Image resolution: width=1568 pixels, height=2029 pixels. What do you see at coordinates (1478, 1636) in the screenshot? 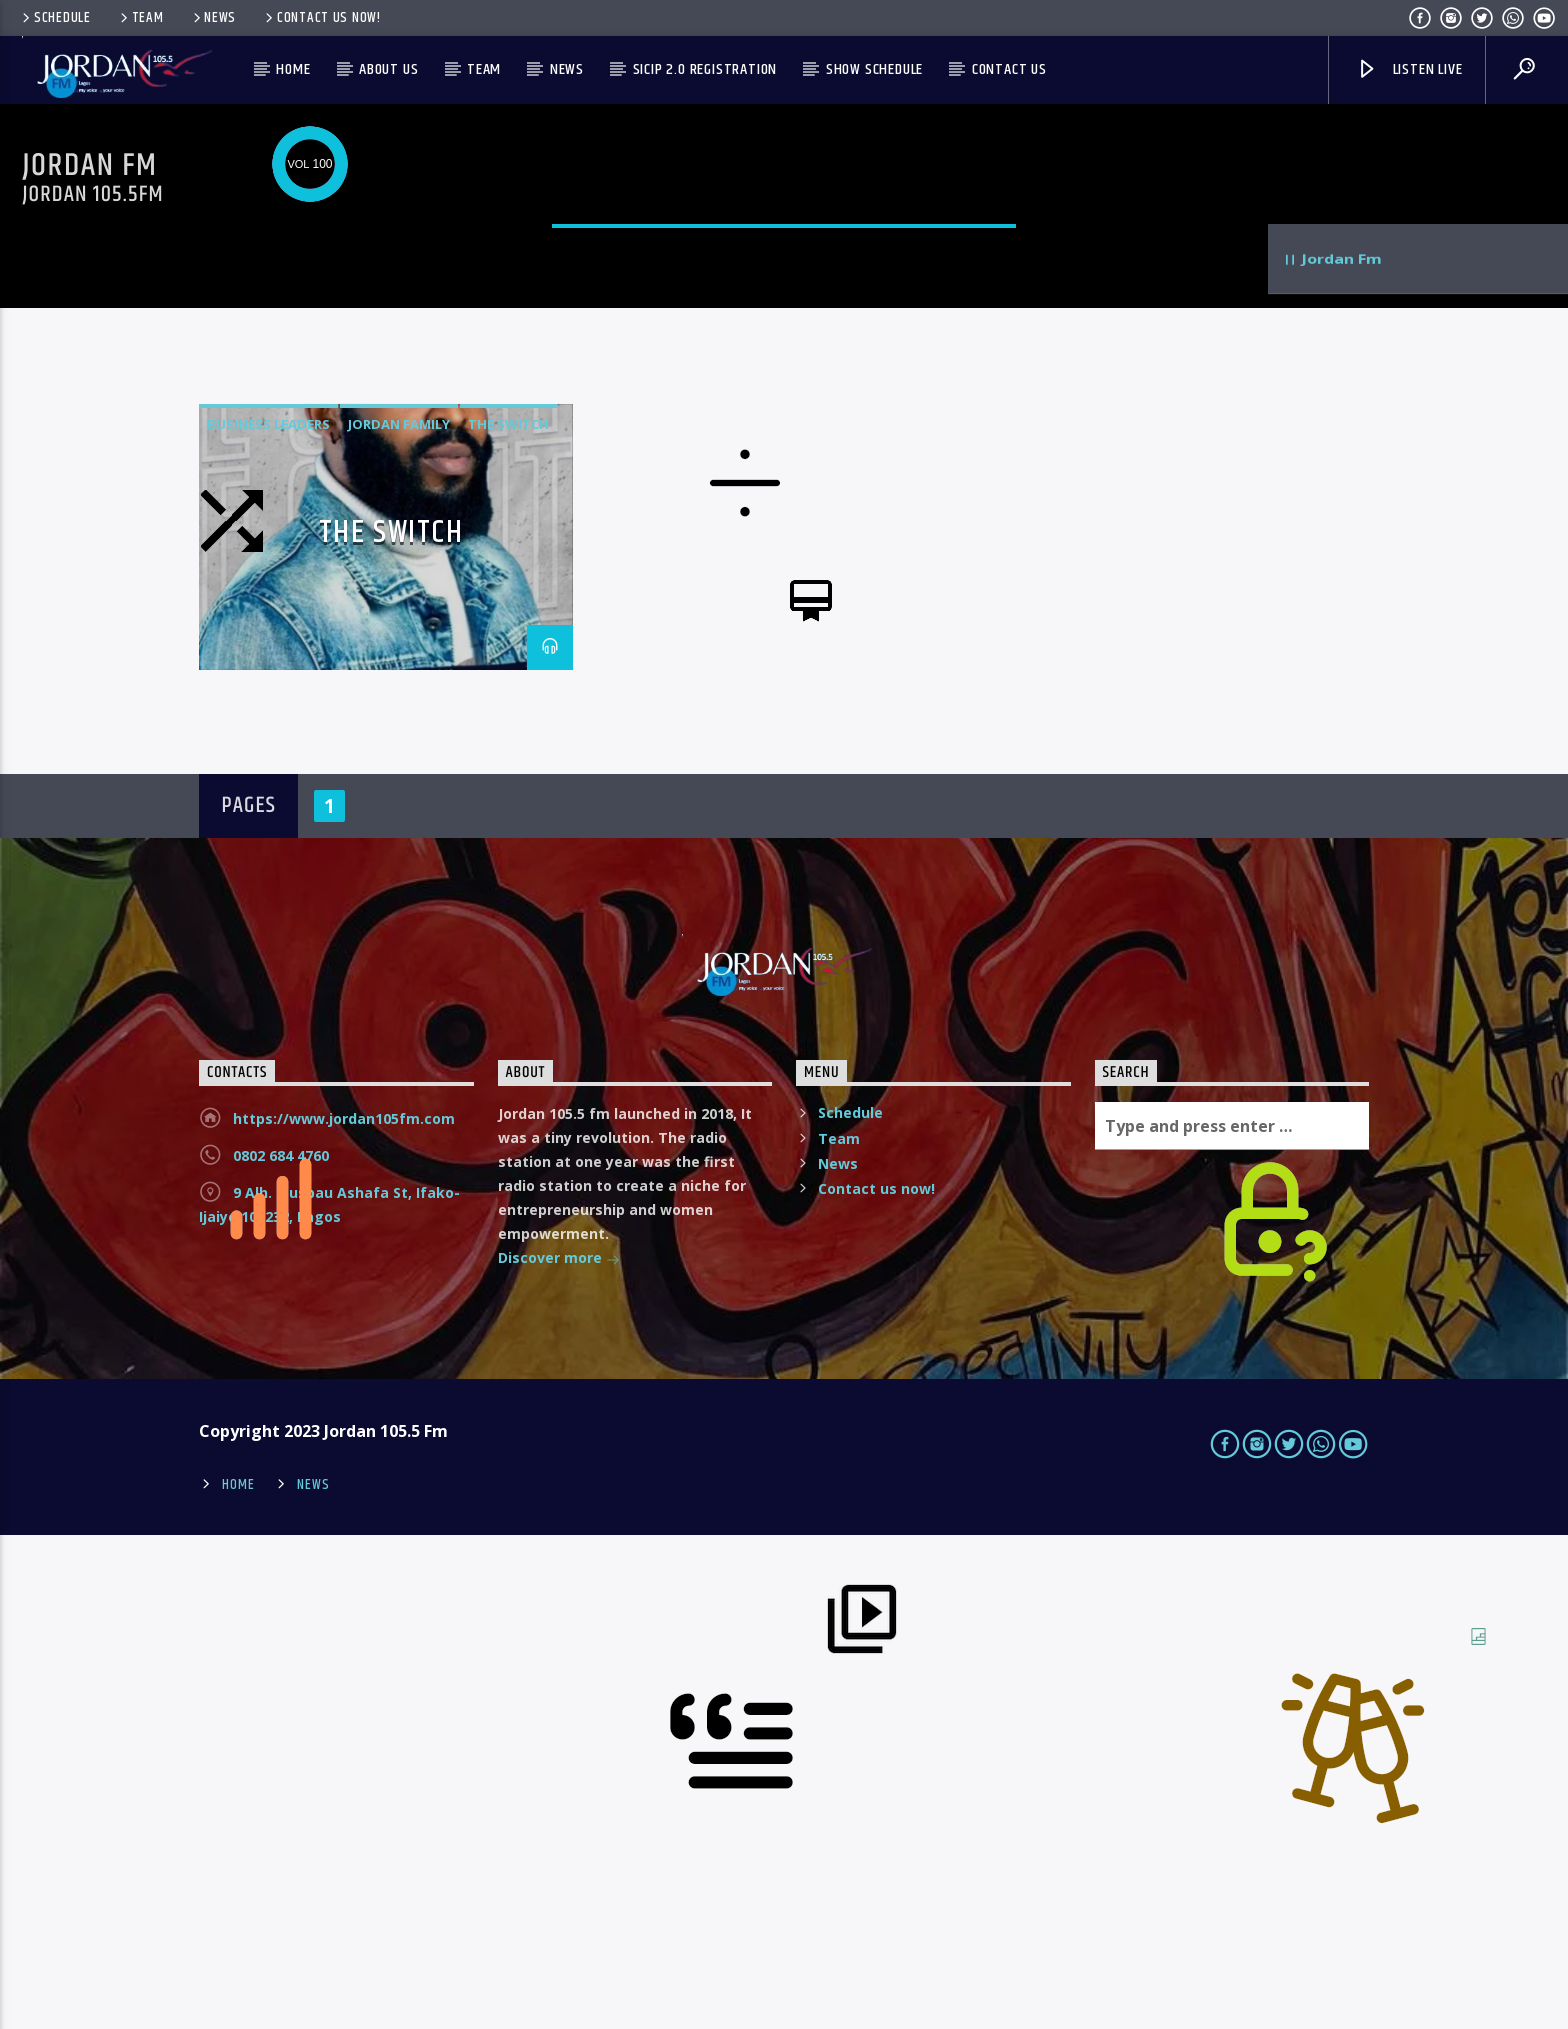
I see `access stairs or stairway directions` at bounding box center [1478, 1636].